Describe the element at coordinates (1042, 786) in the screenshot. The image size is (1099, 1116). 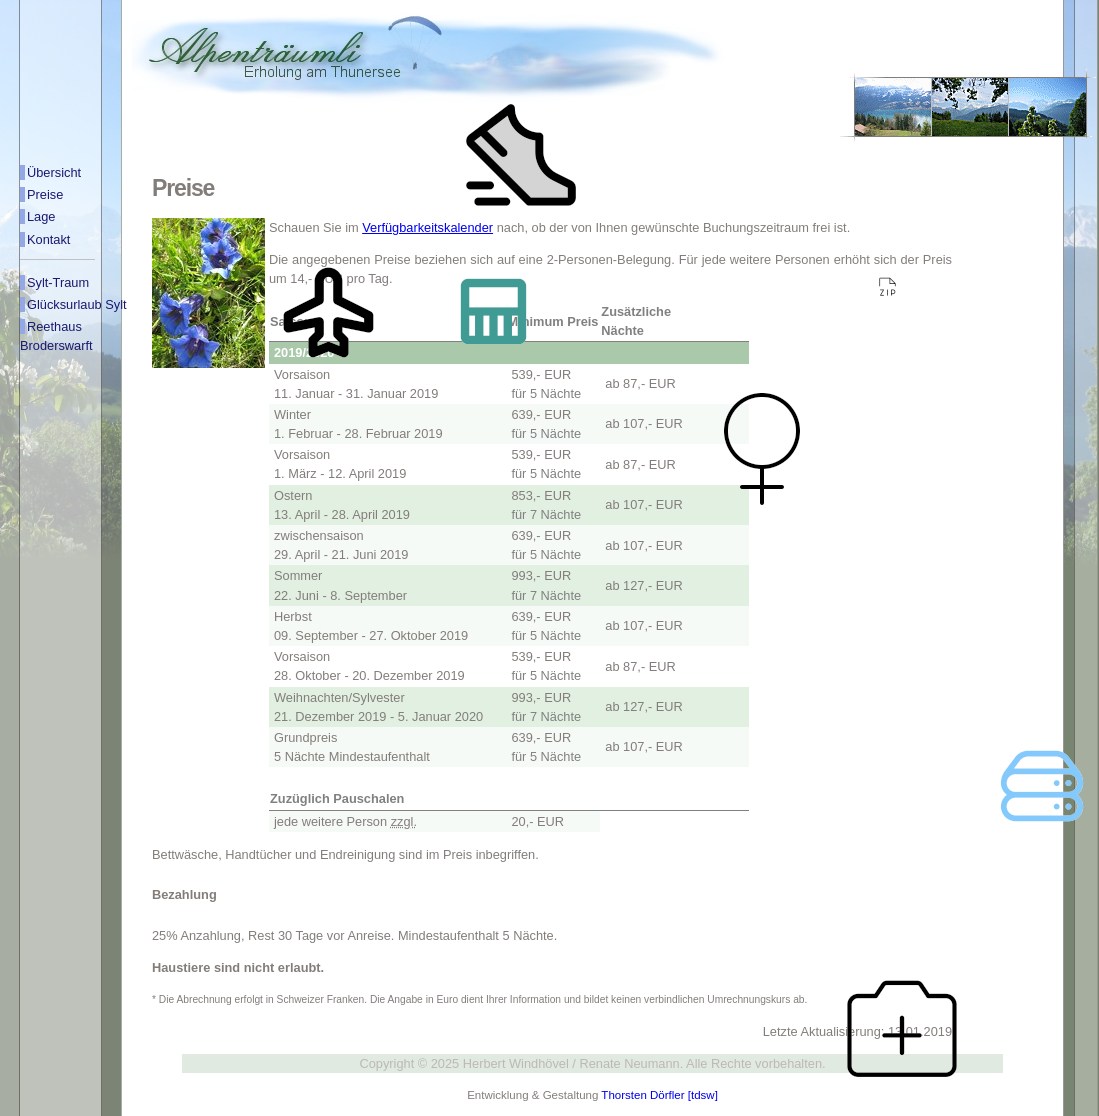
I see `view server infrastructure status` at that location.